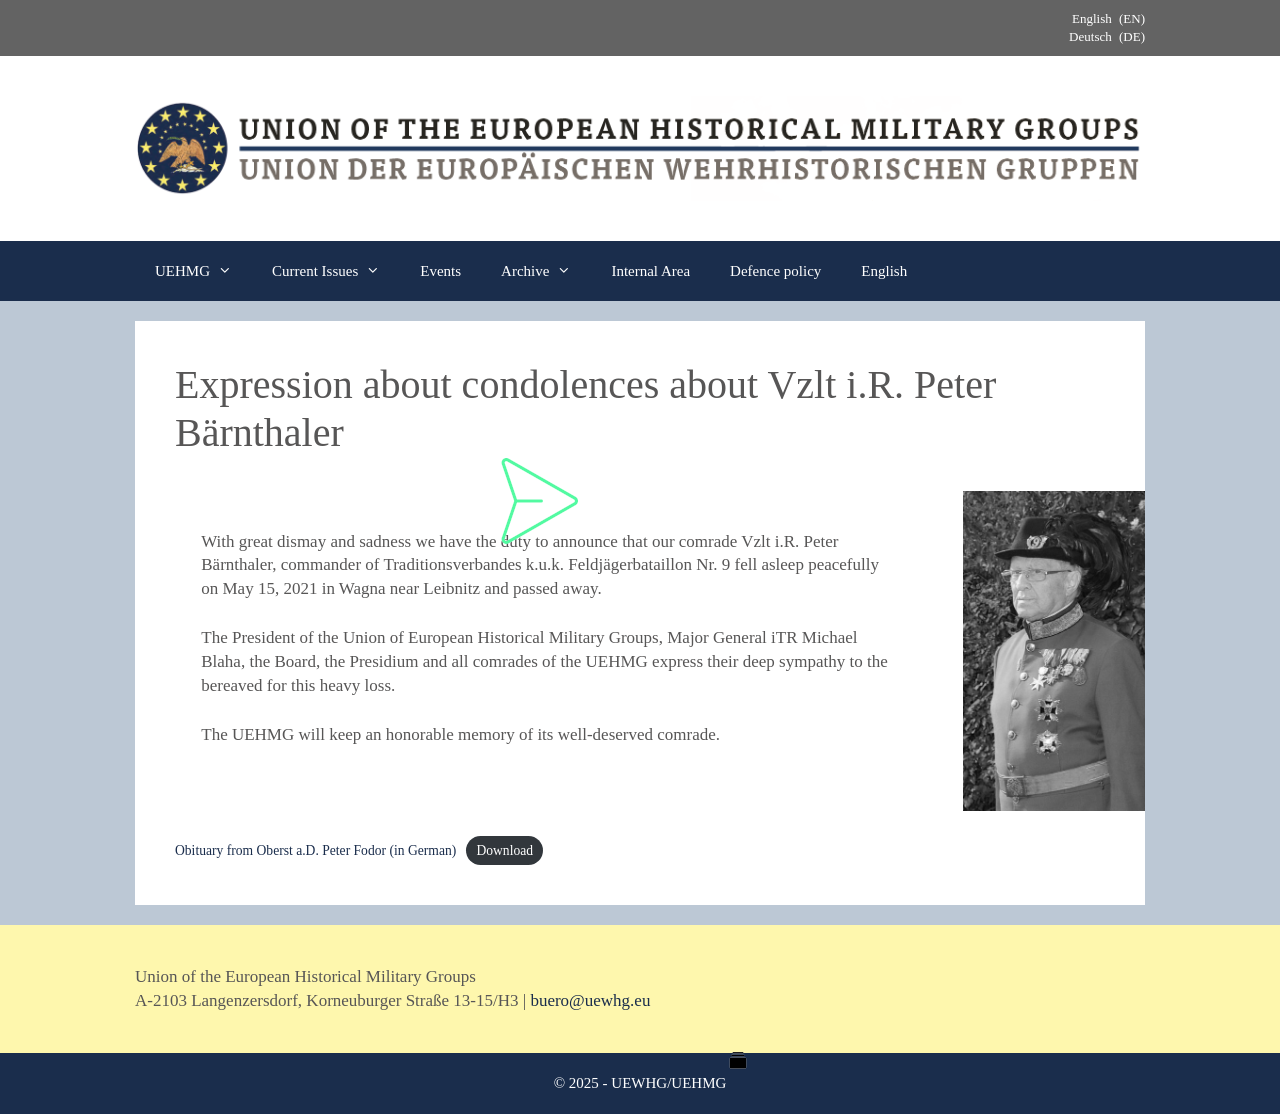  Describe the element at coordinates (535, 501) in the screenshot. I see `send a message` at that location.